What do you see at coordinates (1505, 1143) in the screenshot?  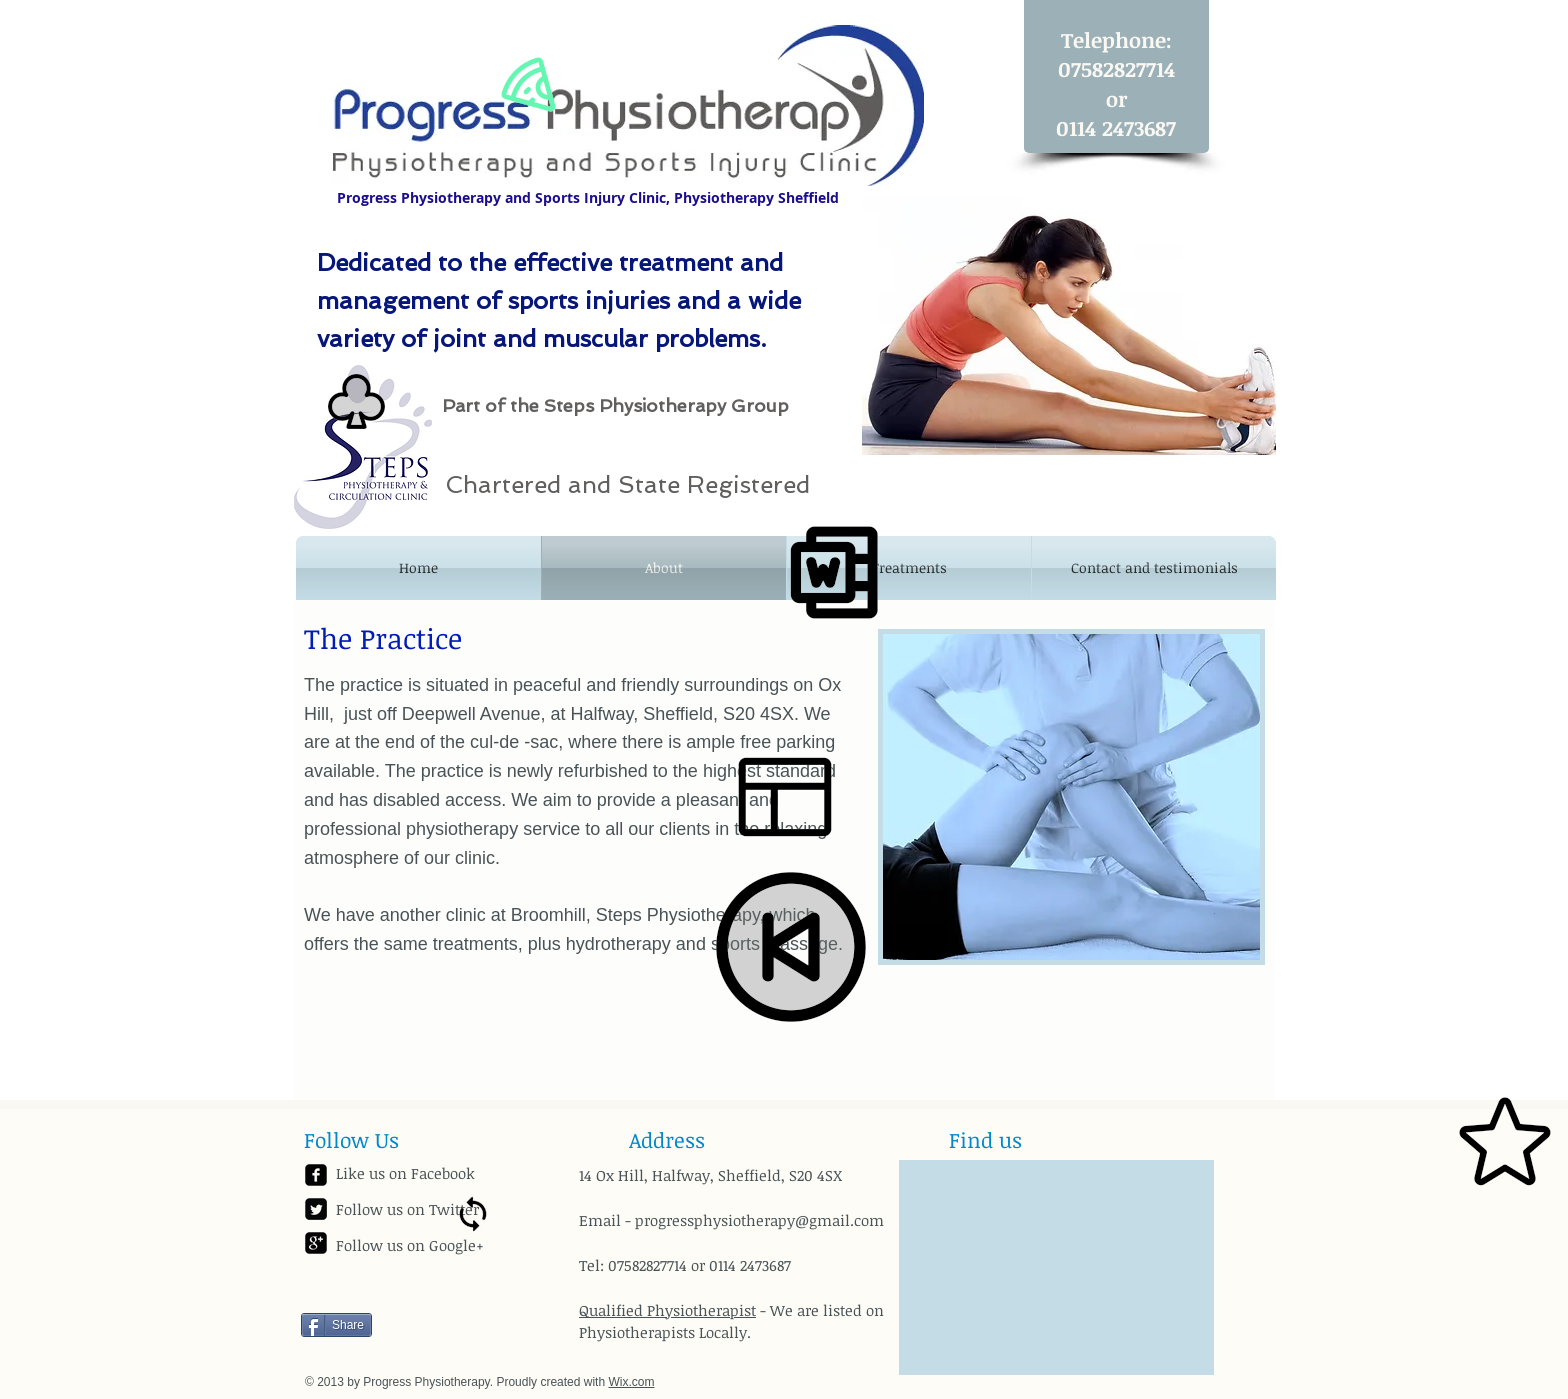 I see `add to favorites` at bounding box center [1505, 1143].